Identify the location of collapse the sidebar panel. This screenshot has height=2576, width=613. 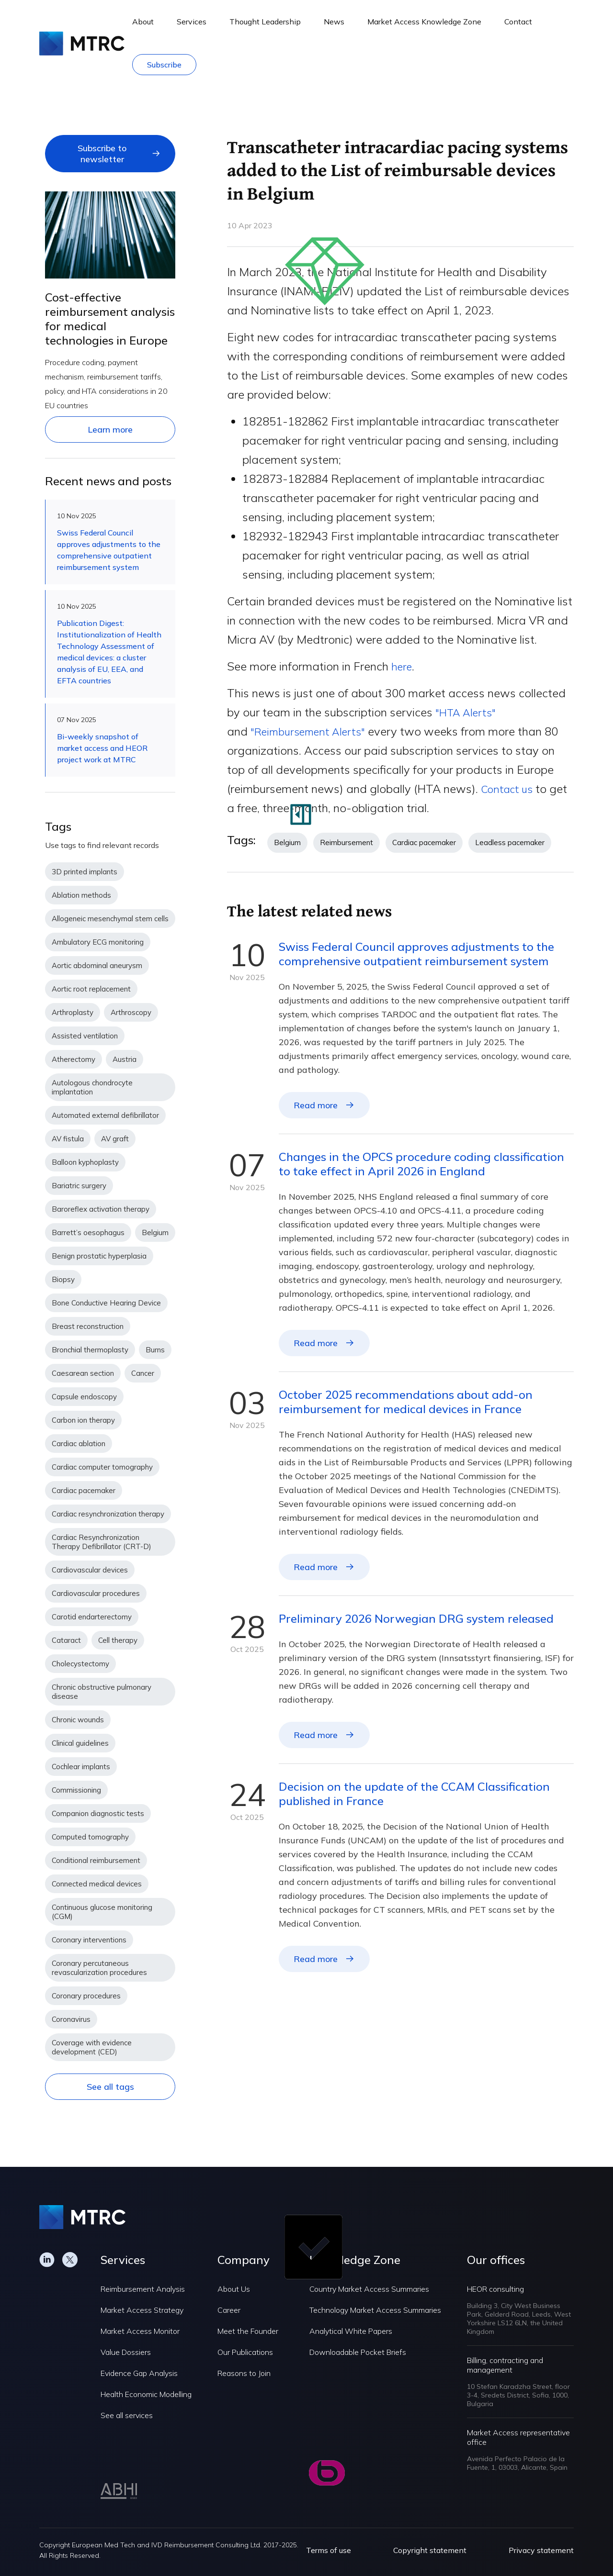
(301, 814).